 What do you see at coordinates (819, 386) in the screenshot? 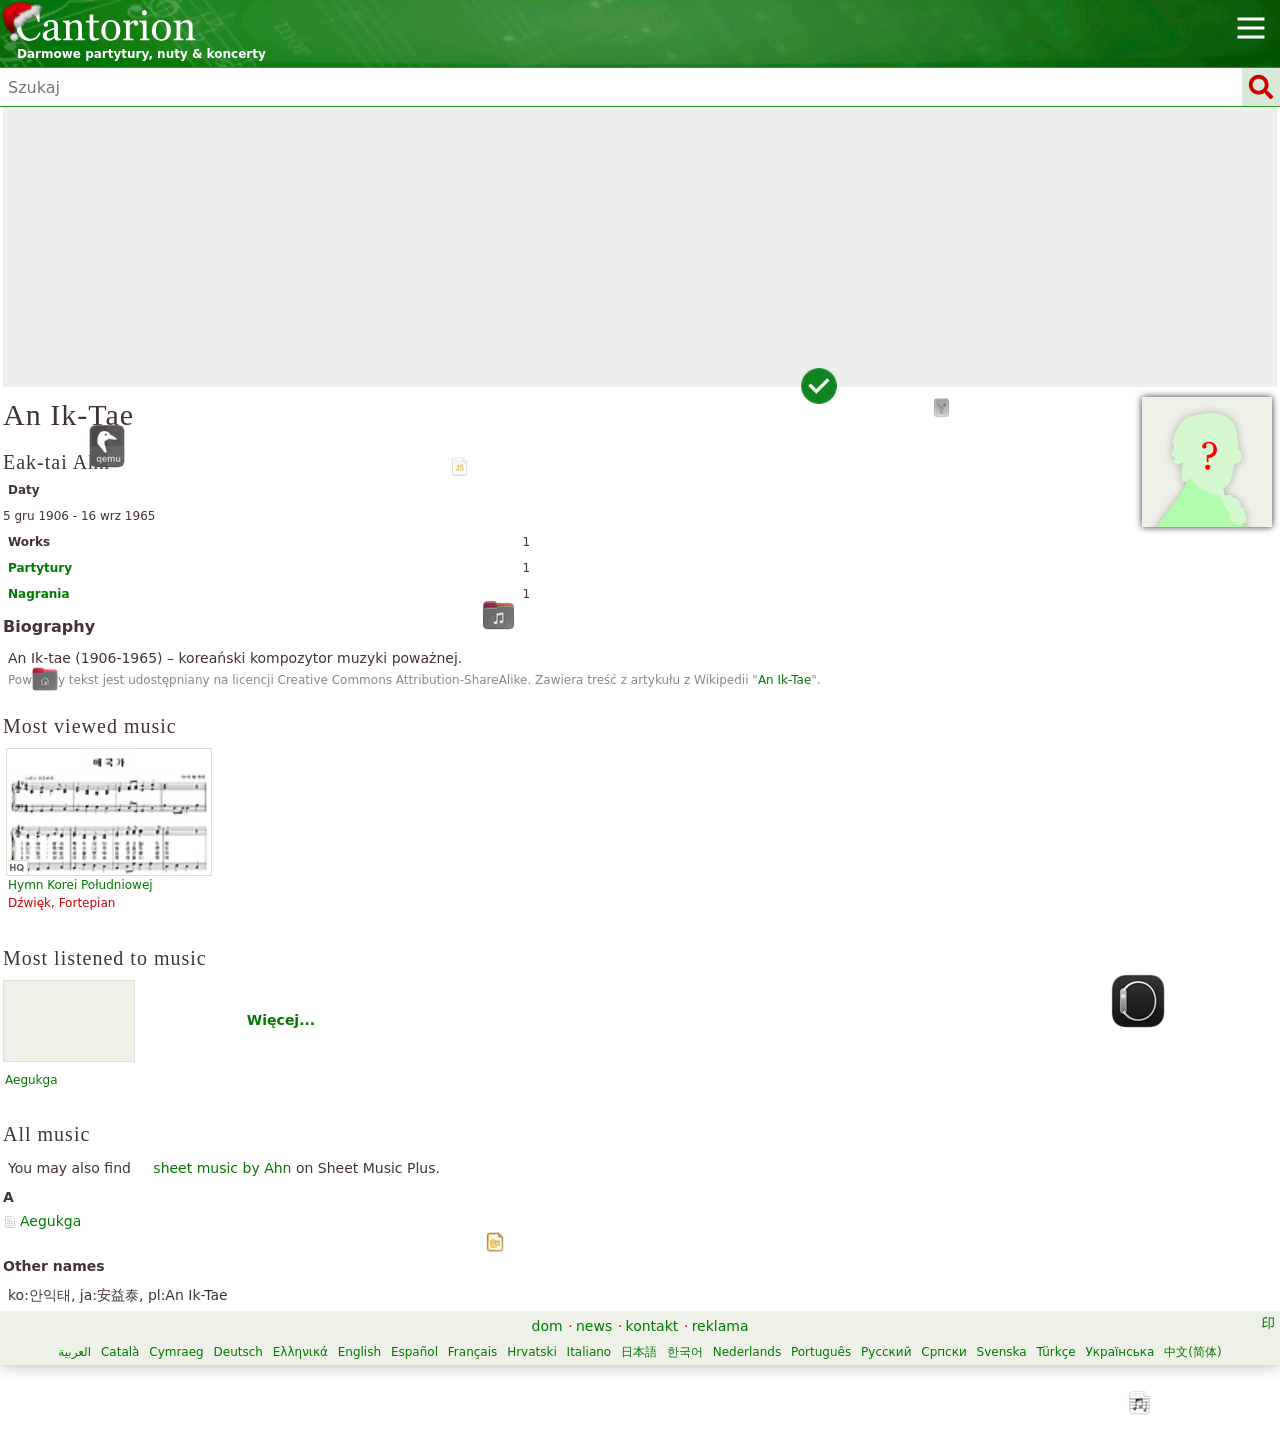
I see `indicates a selected or checked item` at bounding box center [819, 386].